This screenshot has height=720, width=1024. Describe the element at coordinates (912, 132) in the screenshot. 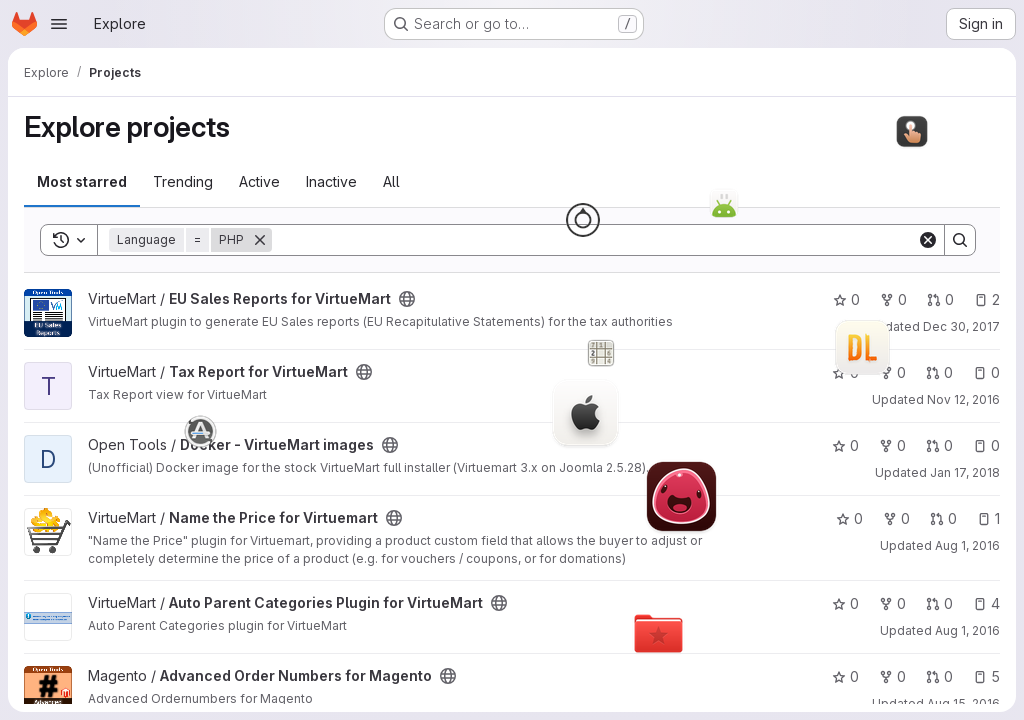

I see `configure touchscreen settings` at that location.